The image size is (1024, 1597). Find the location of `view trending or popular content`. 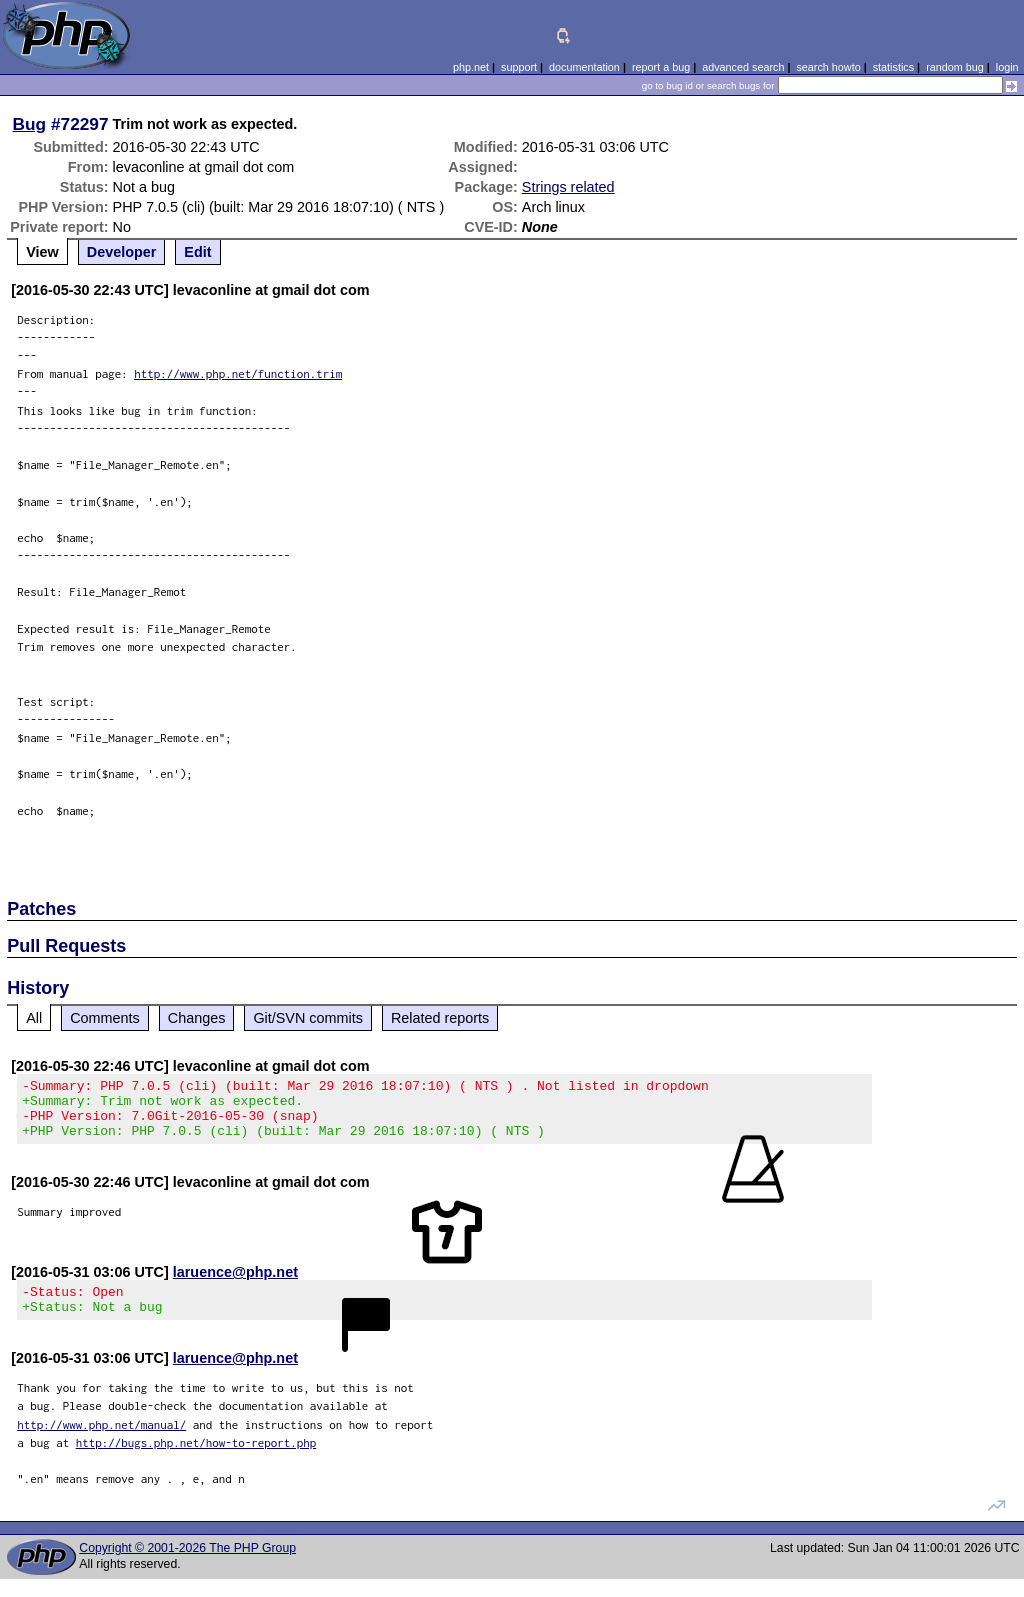

view trending or popular content is located at coordinates (996, 1505).